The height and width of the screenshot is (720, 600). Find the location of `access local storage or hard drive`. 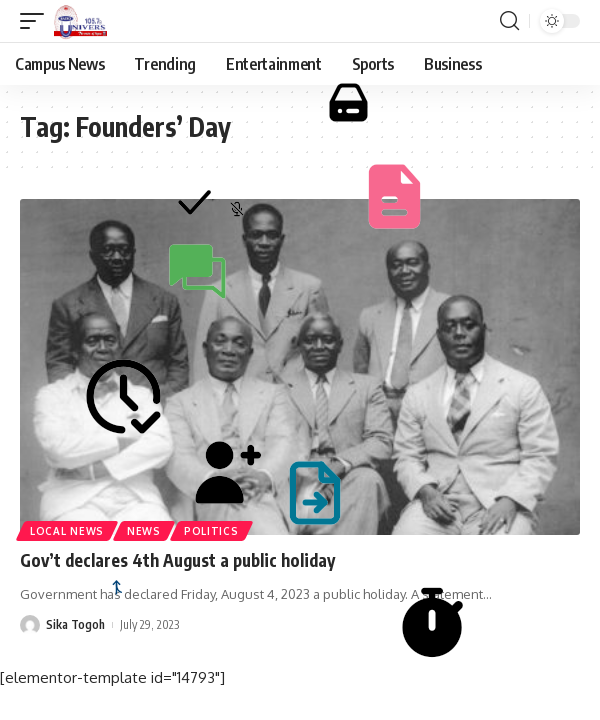

access local storage or hard drive is located at coordinates (348, 102).